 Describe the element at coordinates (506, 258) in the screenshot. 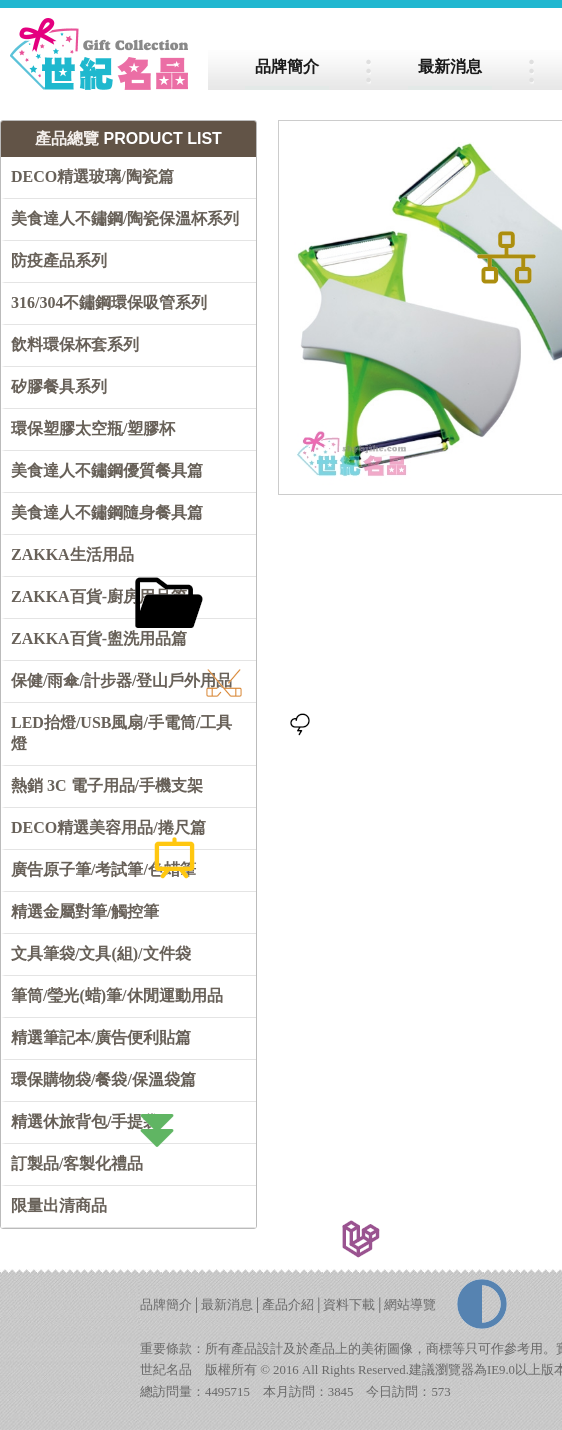

I see `view network connections` at that location.